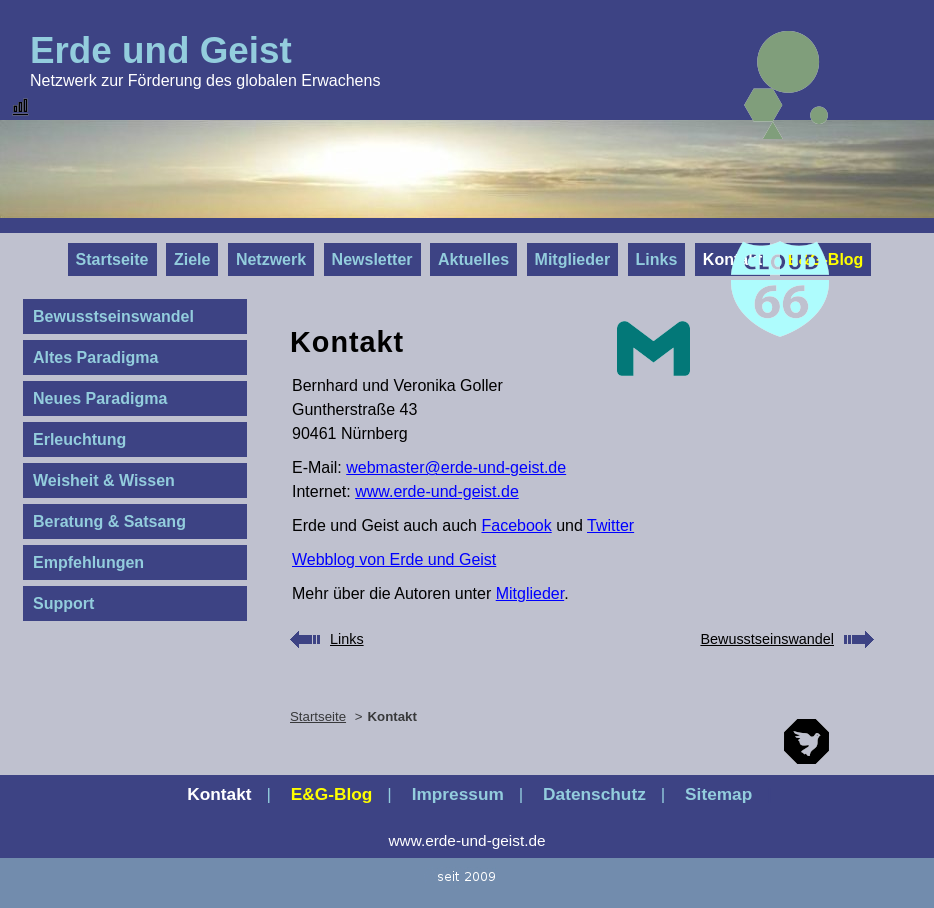 The image size is (934, 908). What do you see at coordinates (806, 741) in the screenshot?
I see `open AdAway ad-blocking app` at bounding box center [806, 741].